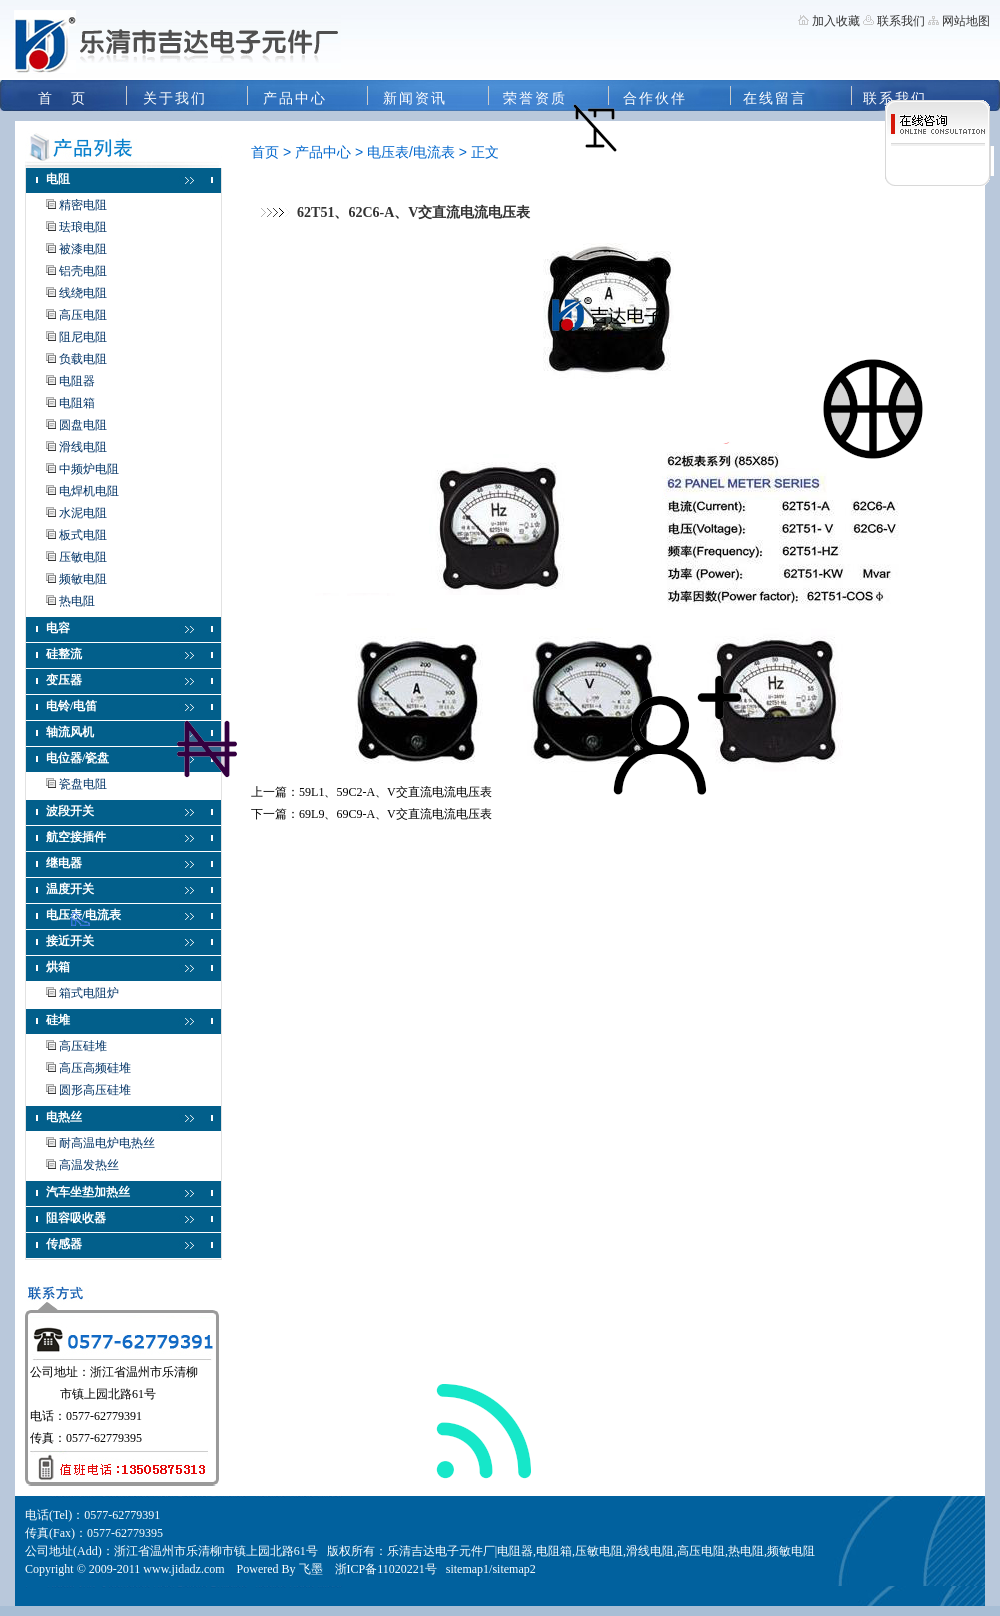  I want to click on add a new user or contact, so click(677, 739).